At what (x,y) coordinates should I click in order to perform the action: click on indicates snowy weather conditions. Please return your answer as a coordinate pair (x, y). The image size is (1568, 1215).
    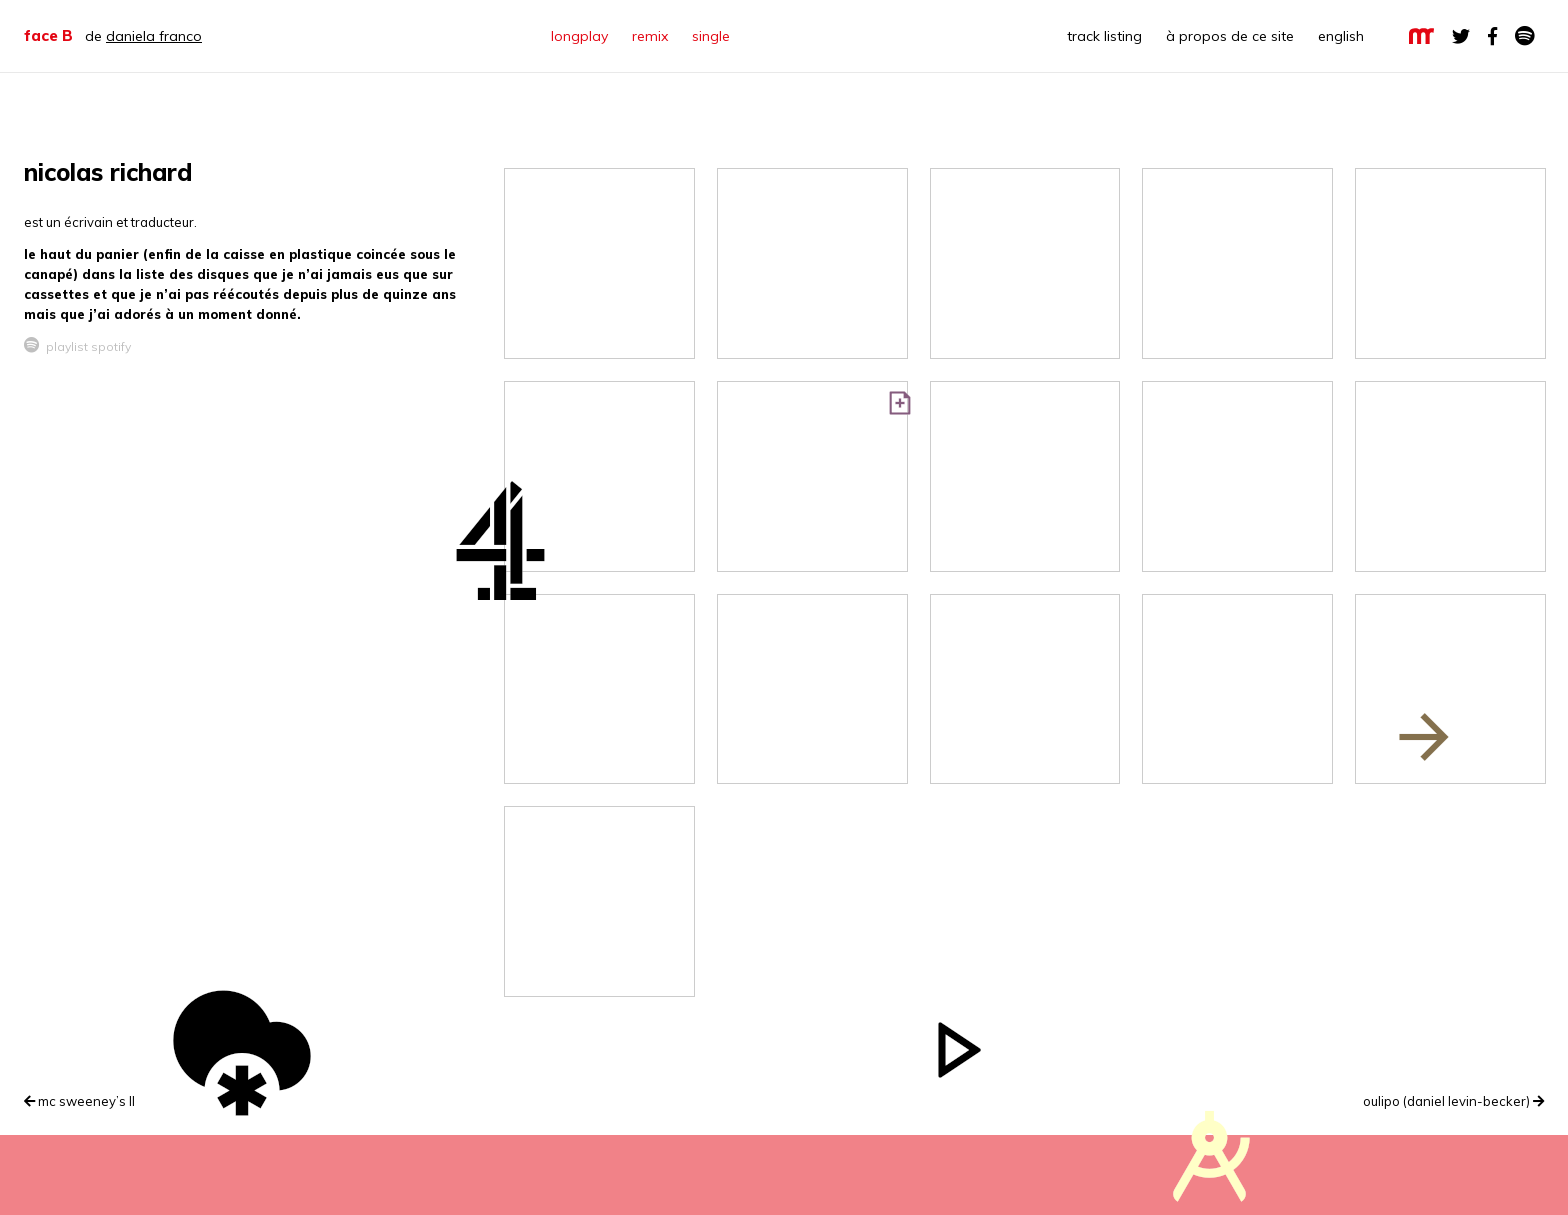
    Looking at the image, I should click on (242, 1053).